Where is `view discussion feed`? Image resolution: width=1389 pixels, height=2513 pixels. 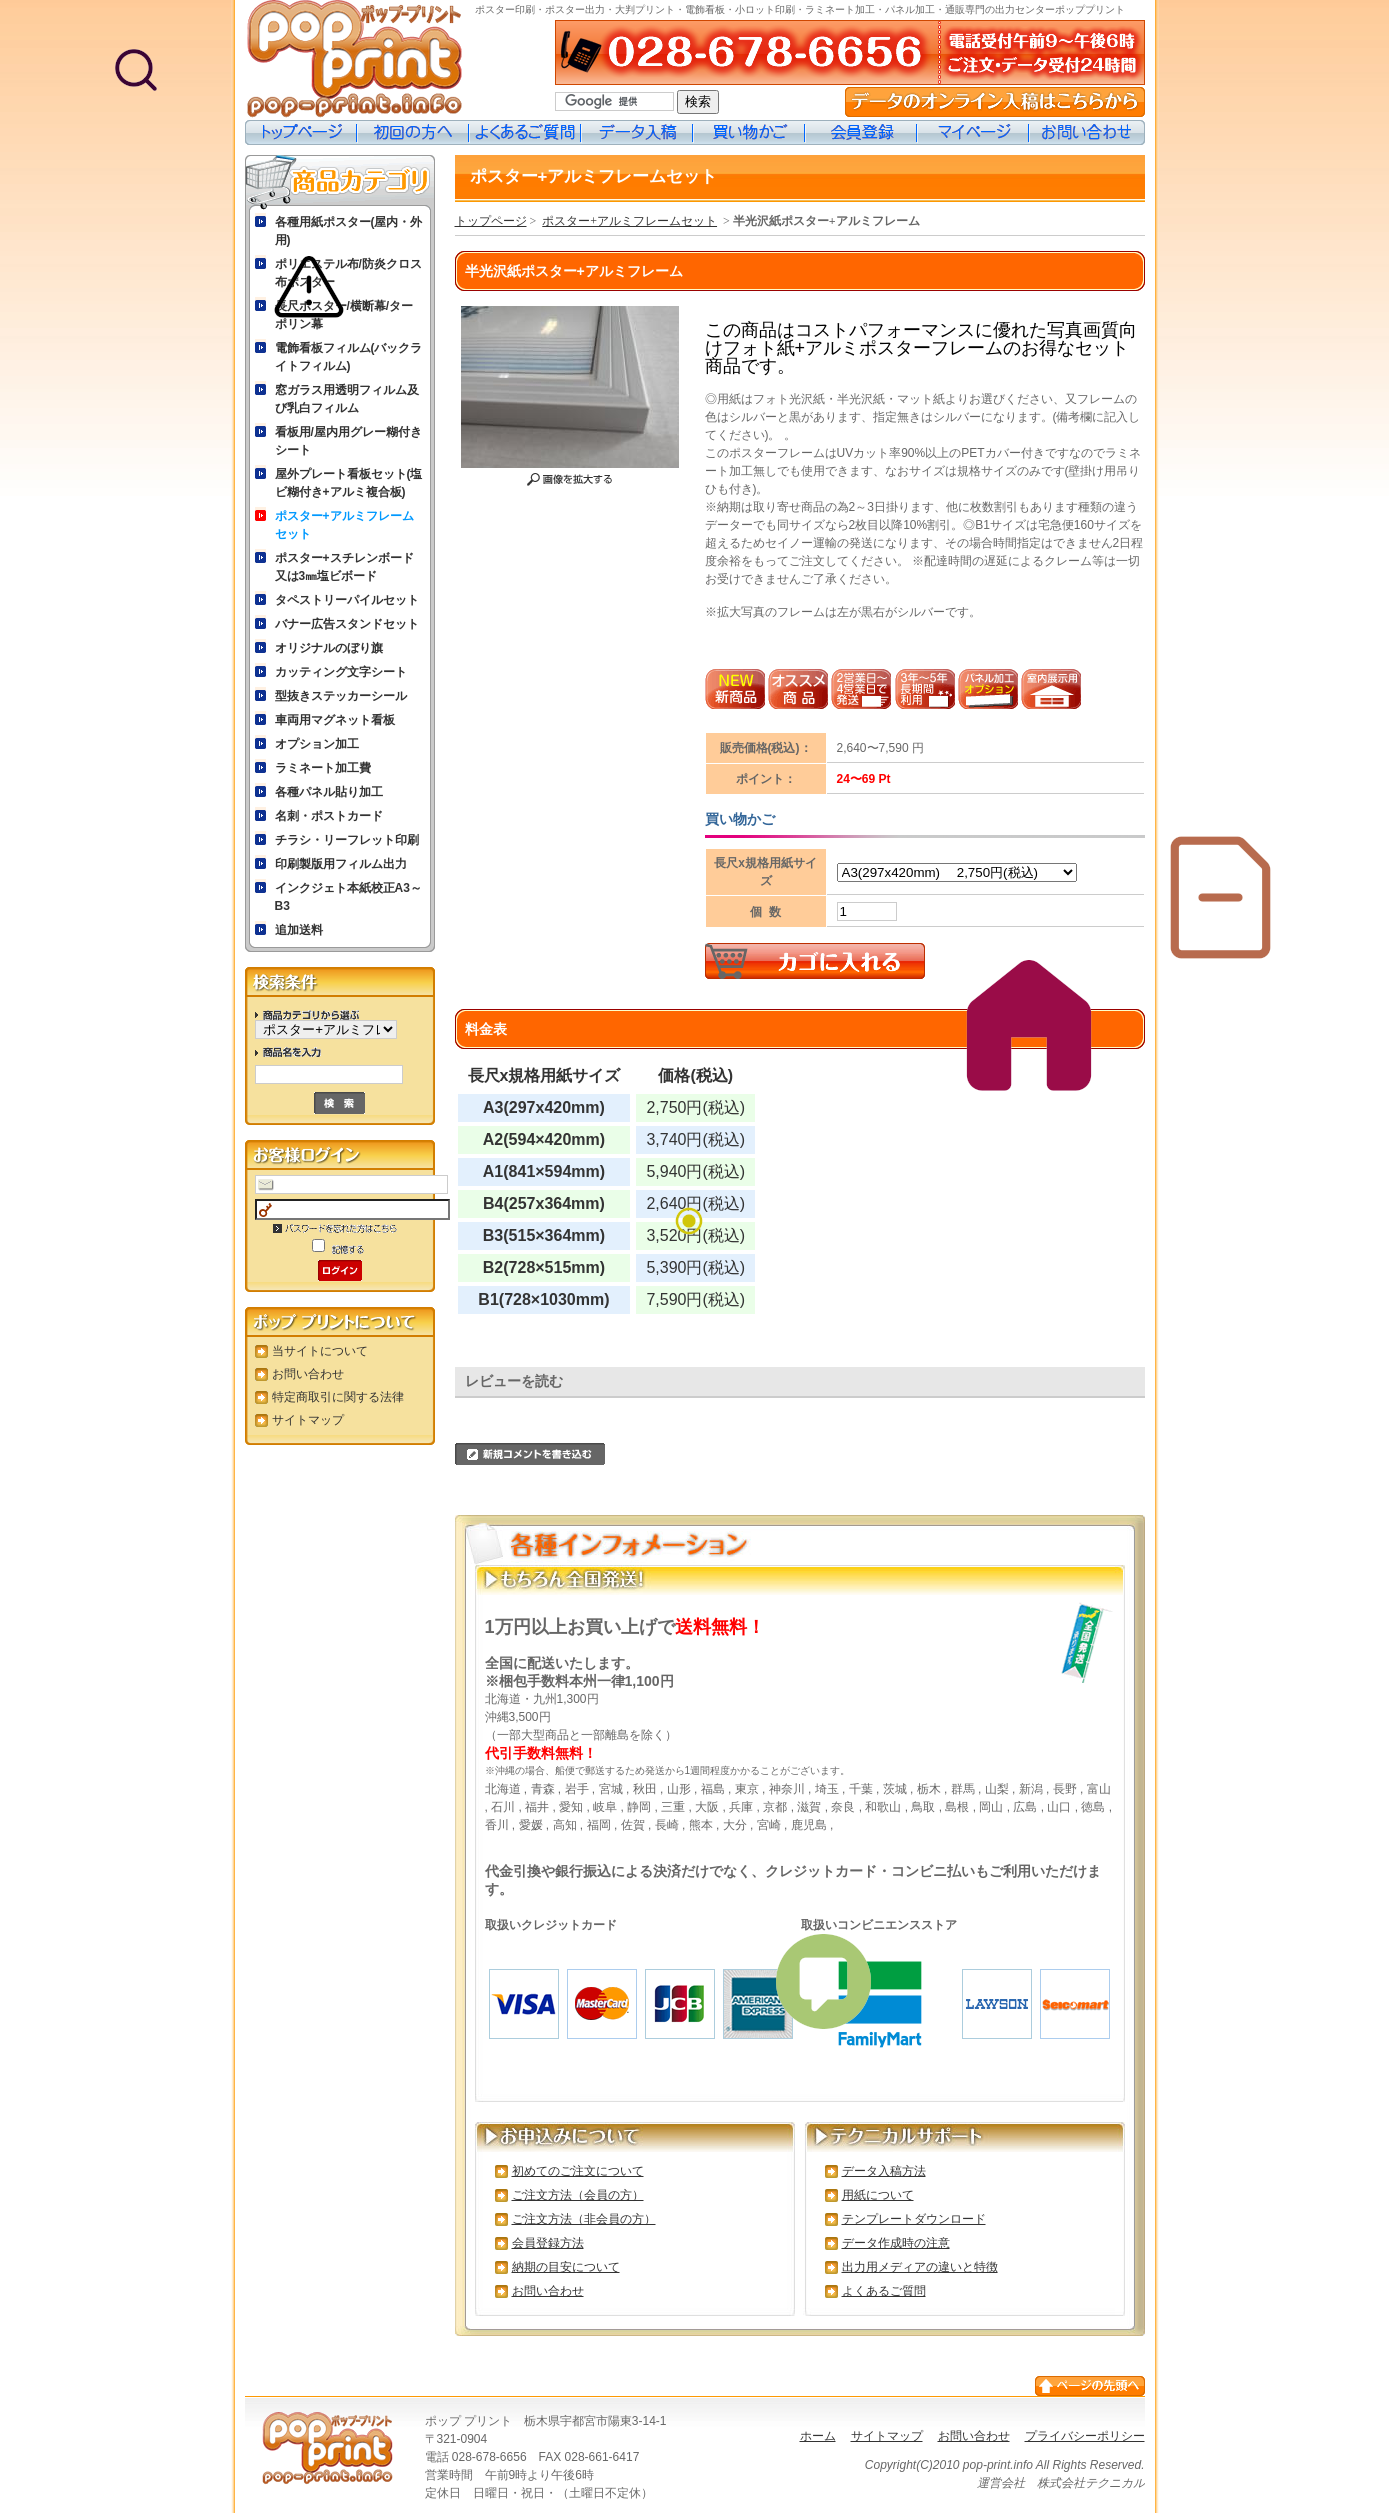
view discussion feed is located at coordinates (823, 1981).